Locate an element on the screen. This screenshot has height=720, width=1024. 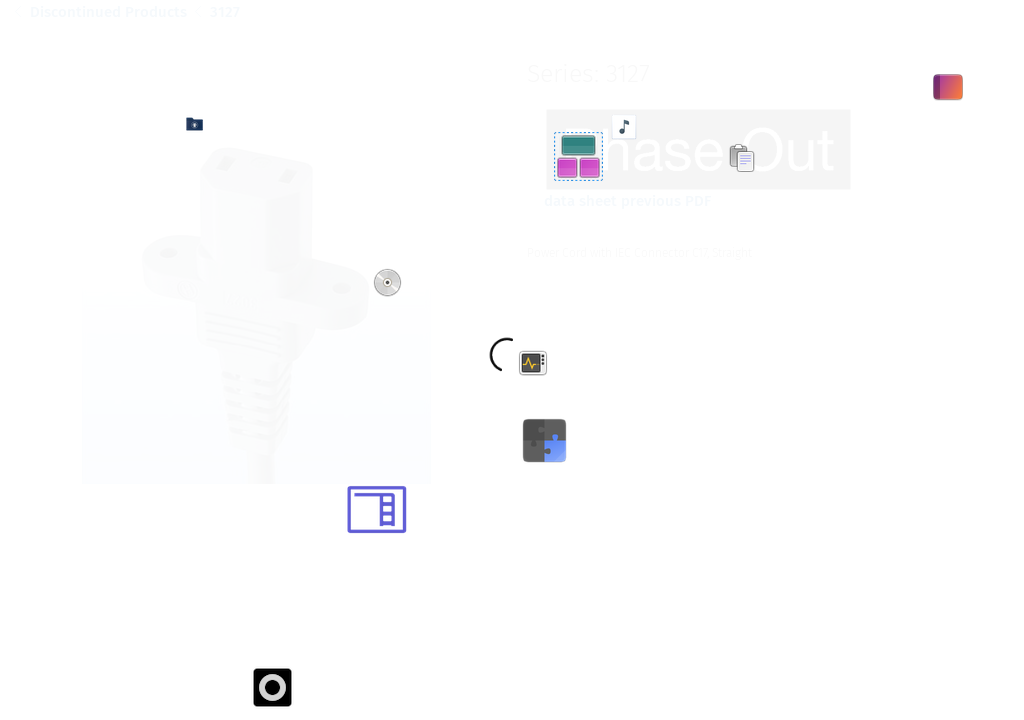
open system monitor to view CPU and memory usage is located at coordinates (533, 363).